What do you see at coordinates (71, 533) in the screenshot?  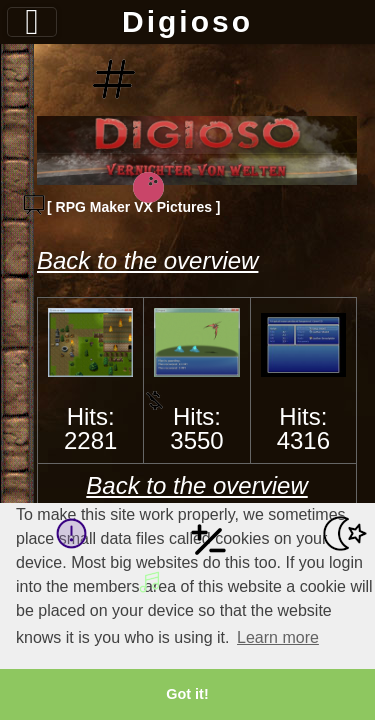 I see `indicates a warning or caution state` at bounding box center [71, 533].